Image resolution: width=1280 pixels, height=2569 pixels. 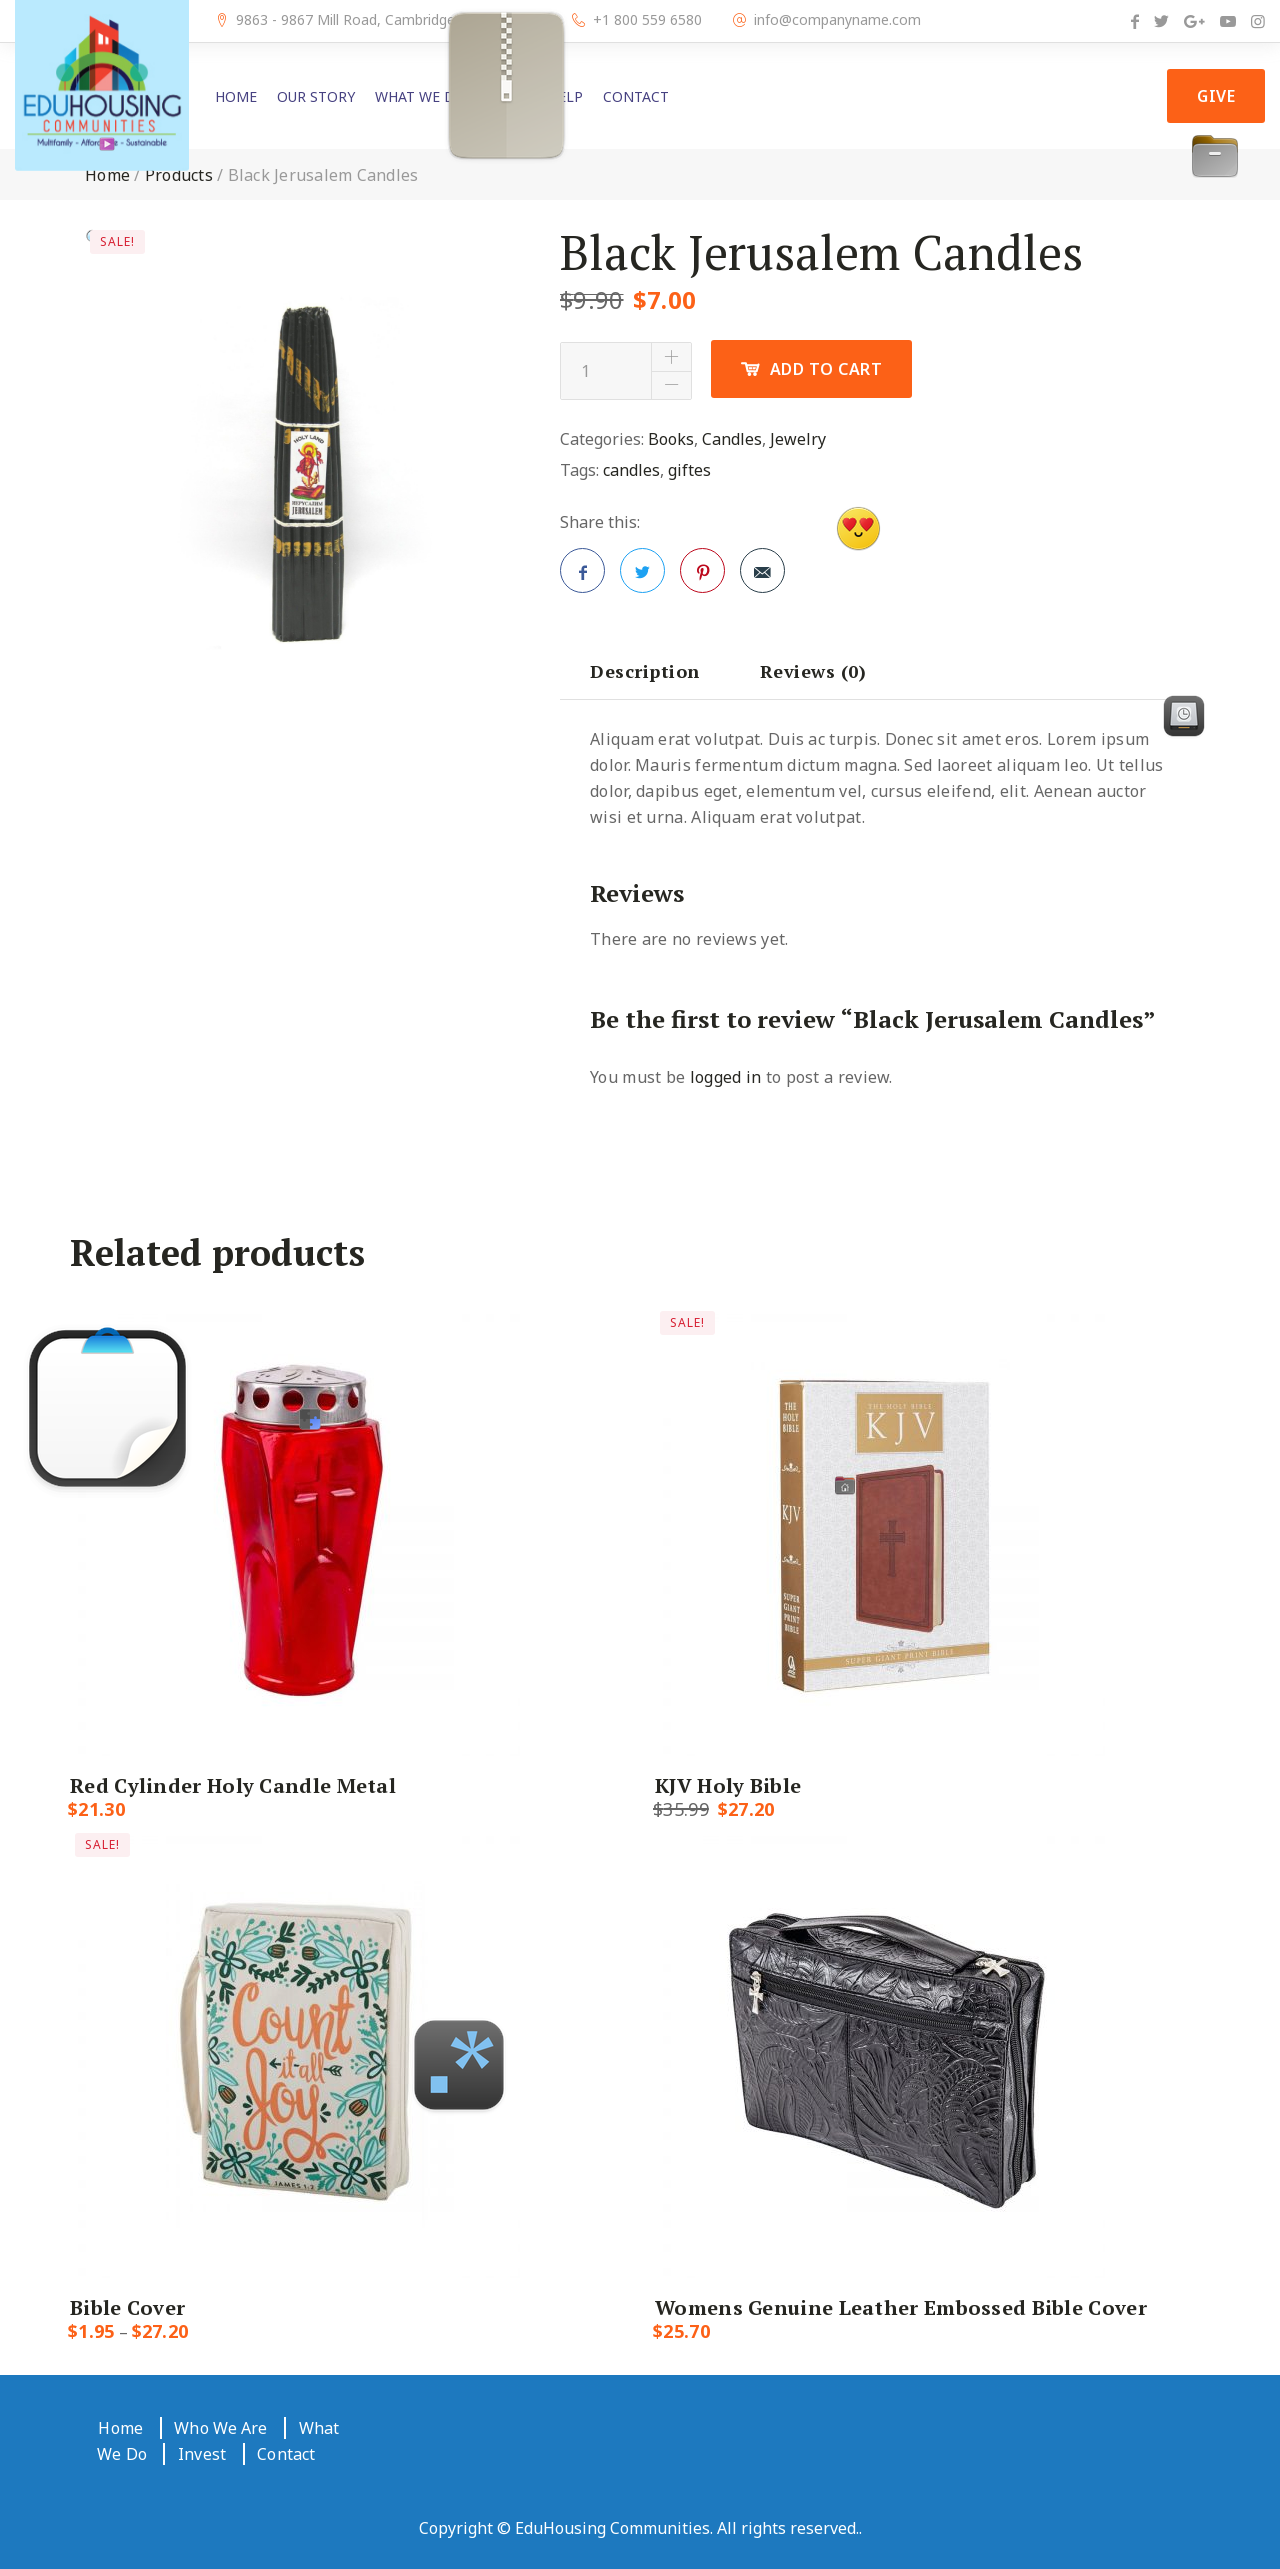 What do you see at coordinates (459, 2065) in the screenshot?
I see `open regexr app for testing regular expressions` at bounding box center [459, 2065].